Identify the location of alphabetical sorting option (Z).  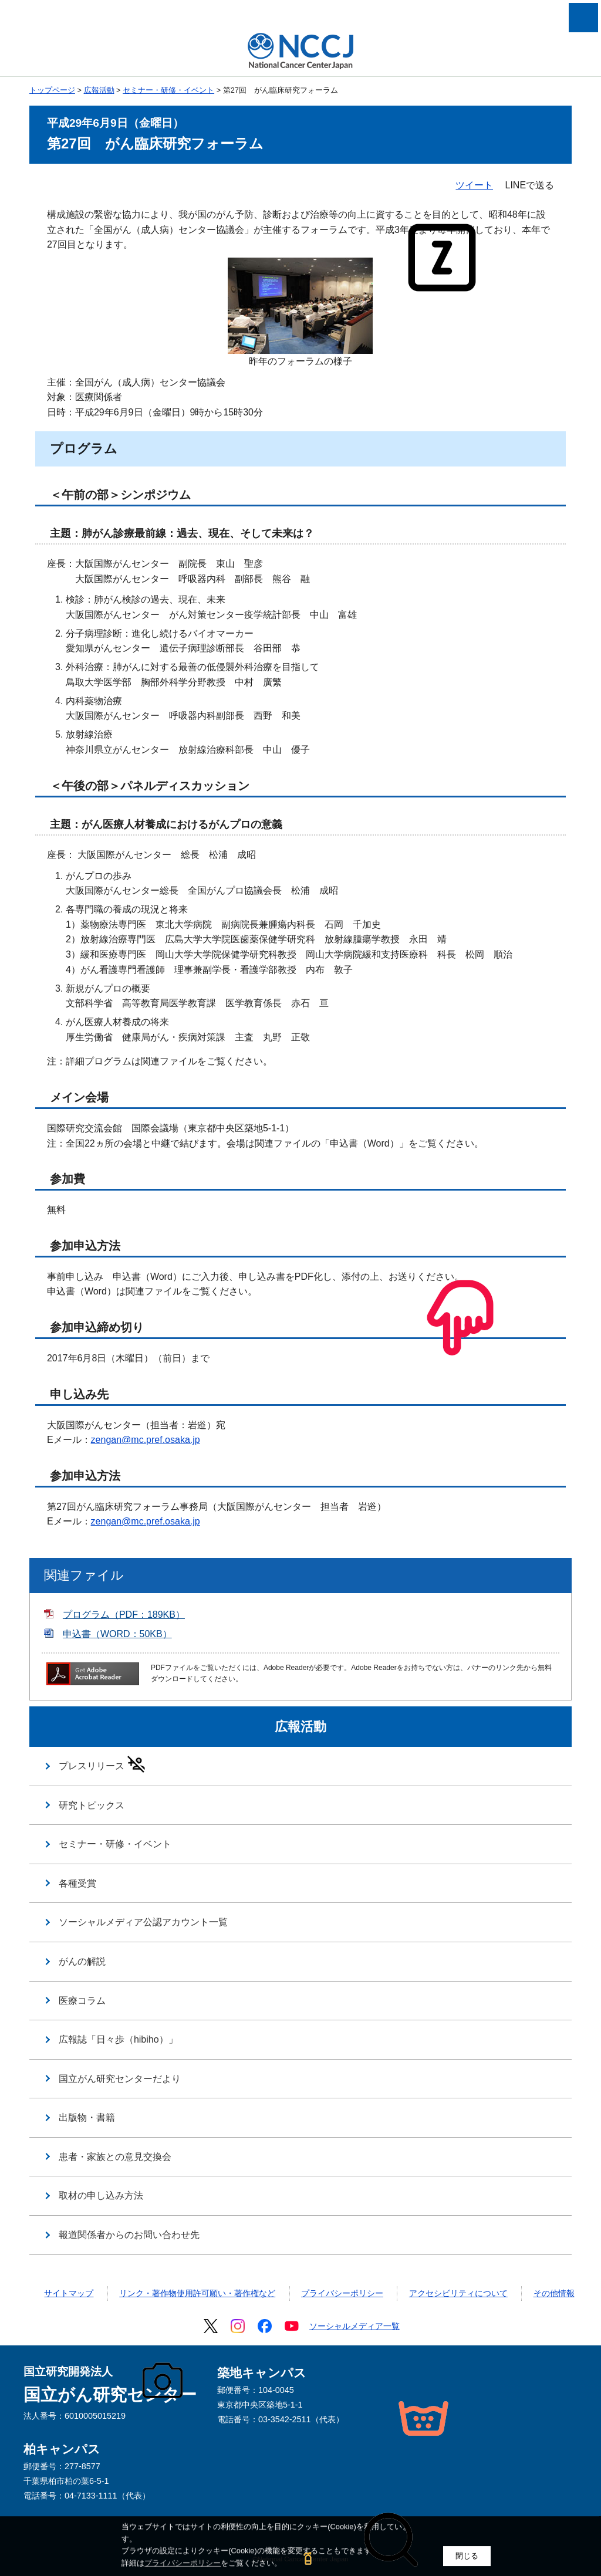
(442, 258).